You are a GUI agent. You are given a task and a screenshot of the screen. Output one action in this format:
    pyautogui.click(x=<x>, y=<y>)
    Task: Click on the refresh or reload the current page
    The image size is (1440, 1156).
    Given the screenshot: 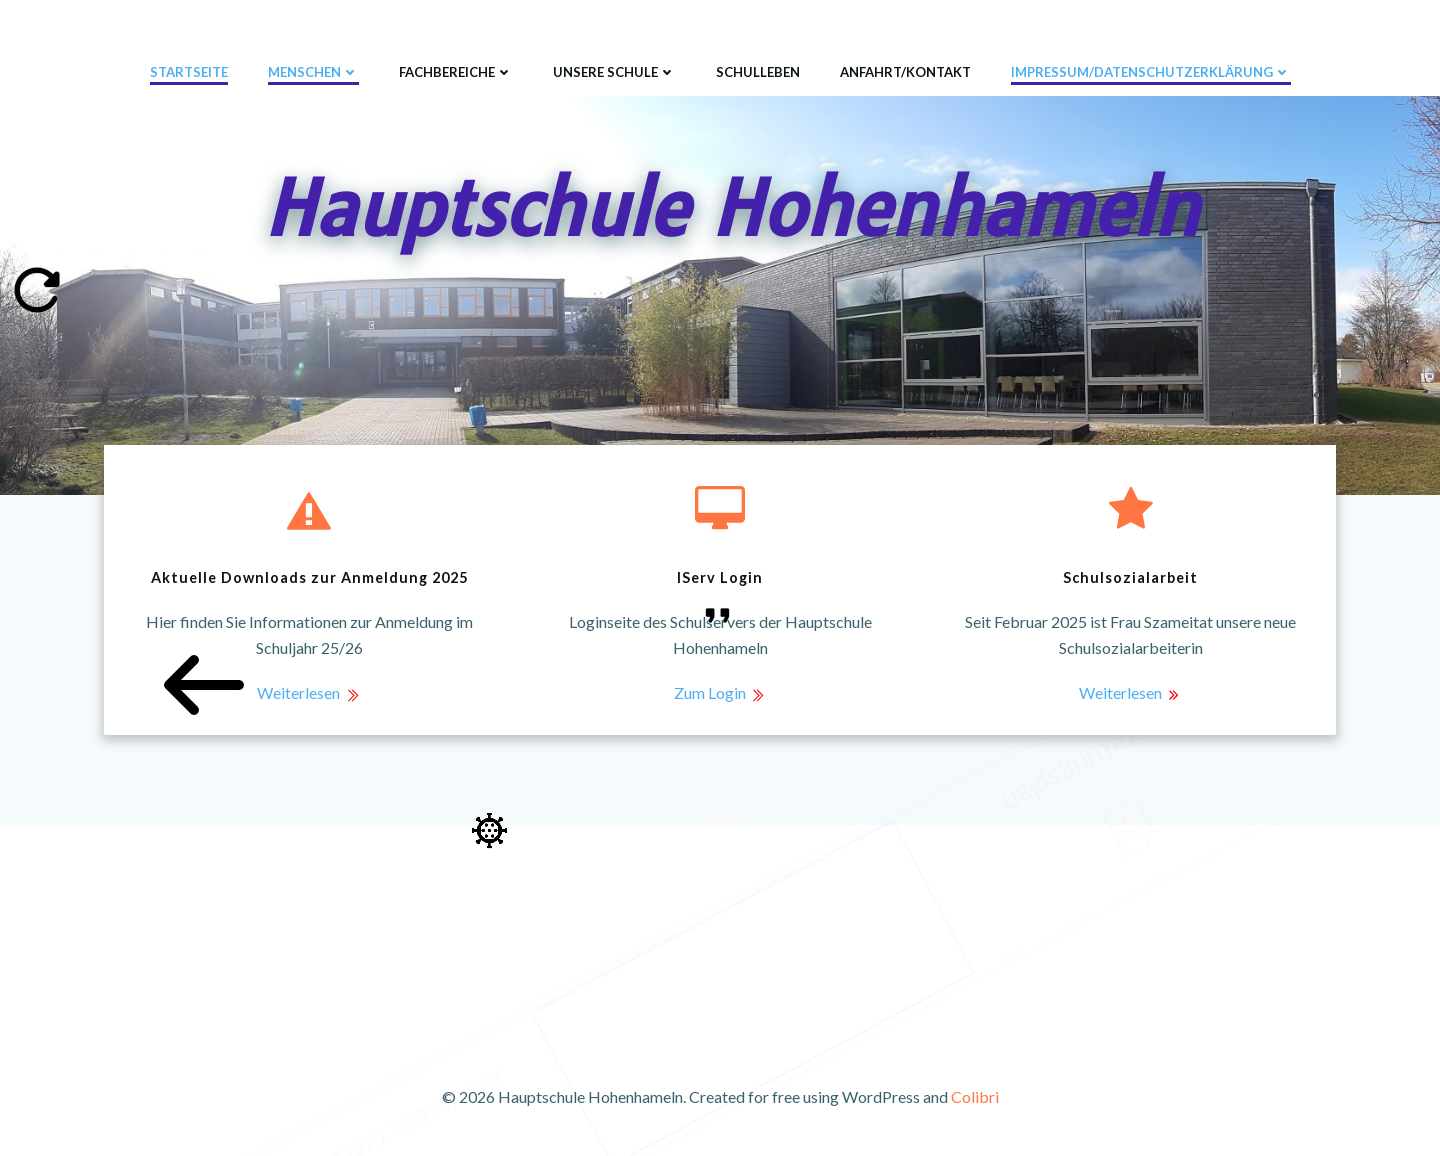 What is the action you would take?
    pyautogui.click(x=37, y=290)
    